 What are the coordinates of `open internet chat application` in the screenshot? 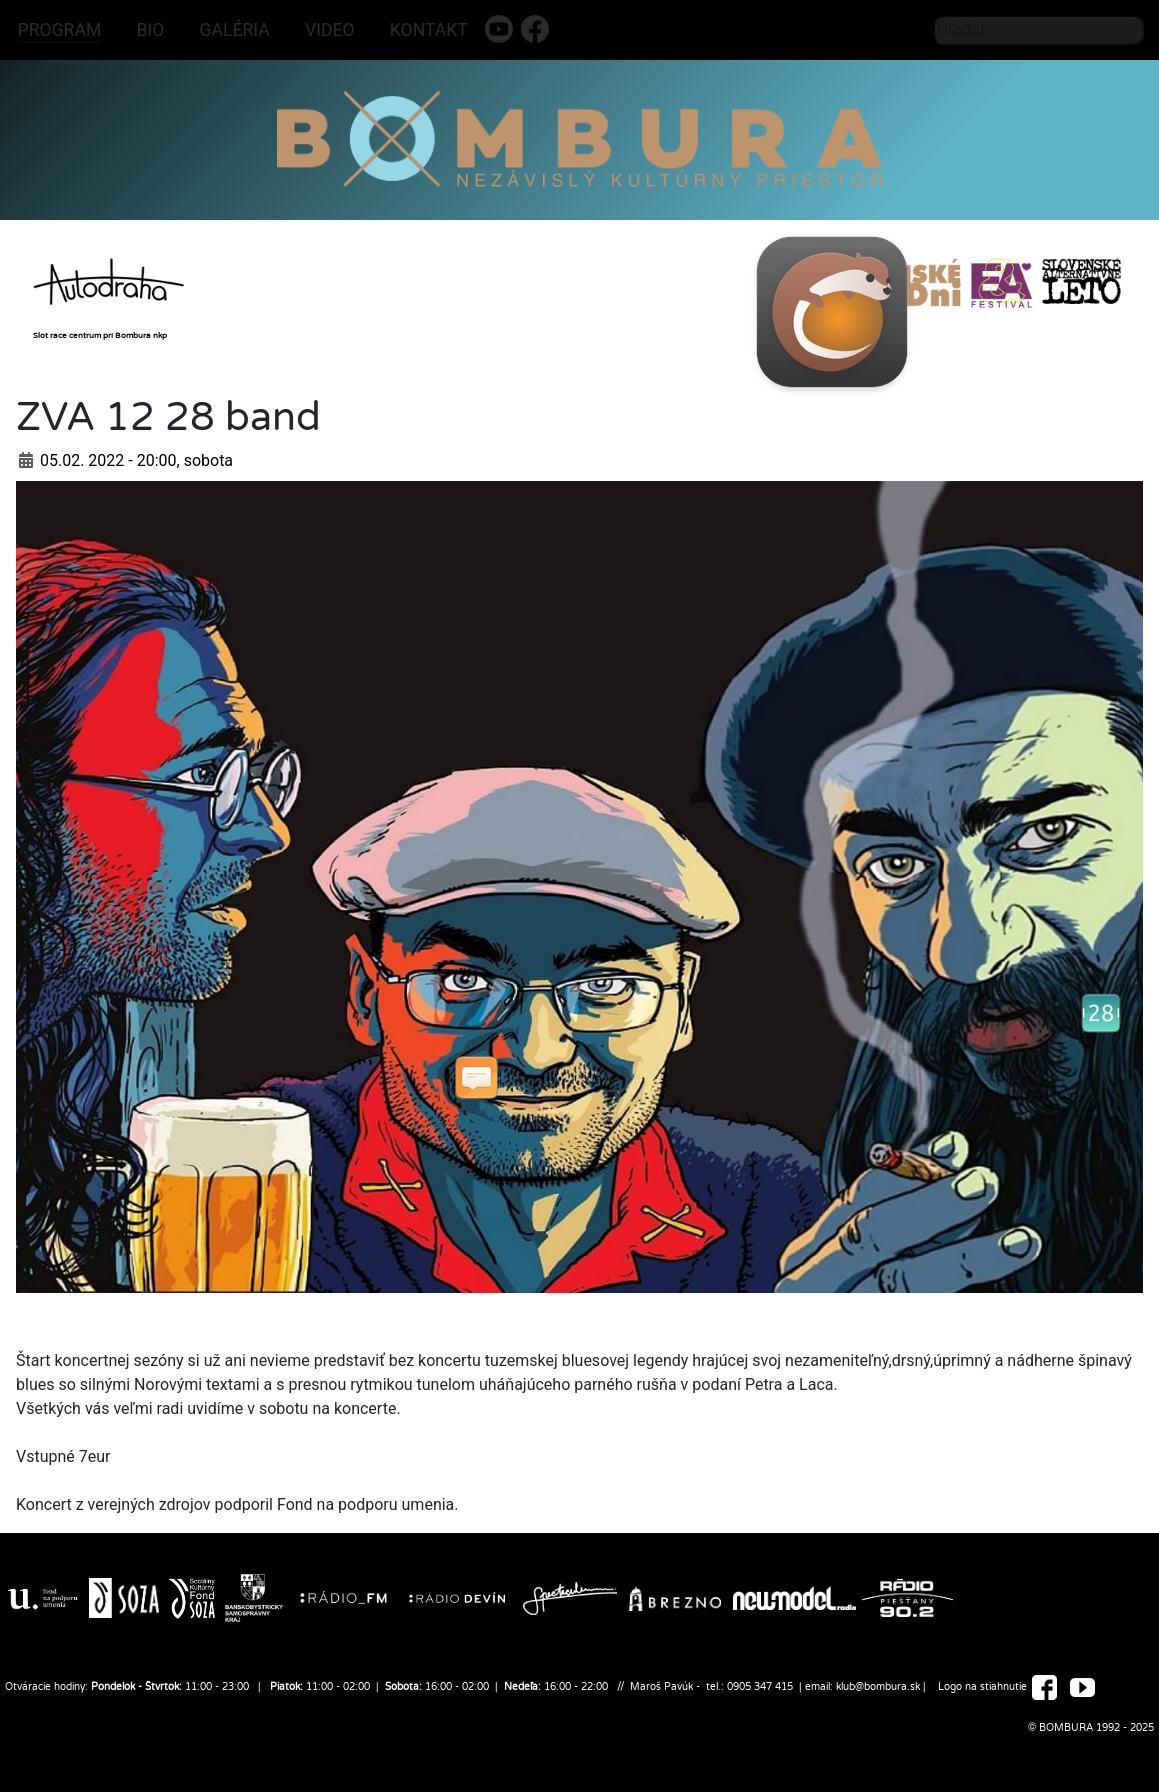 It's located at (476, 1077).